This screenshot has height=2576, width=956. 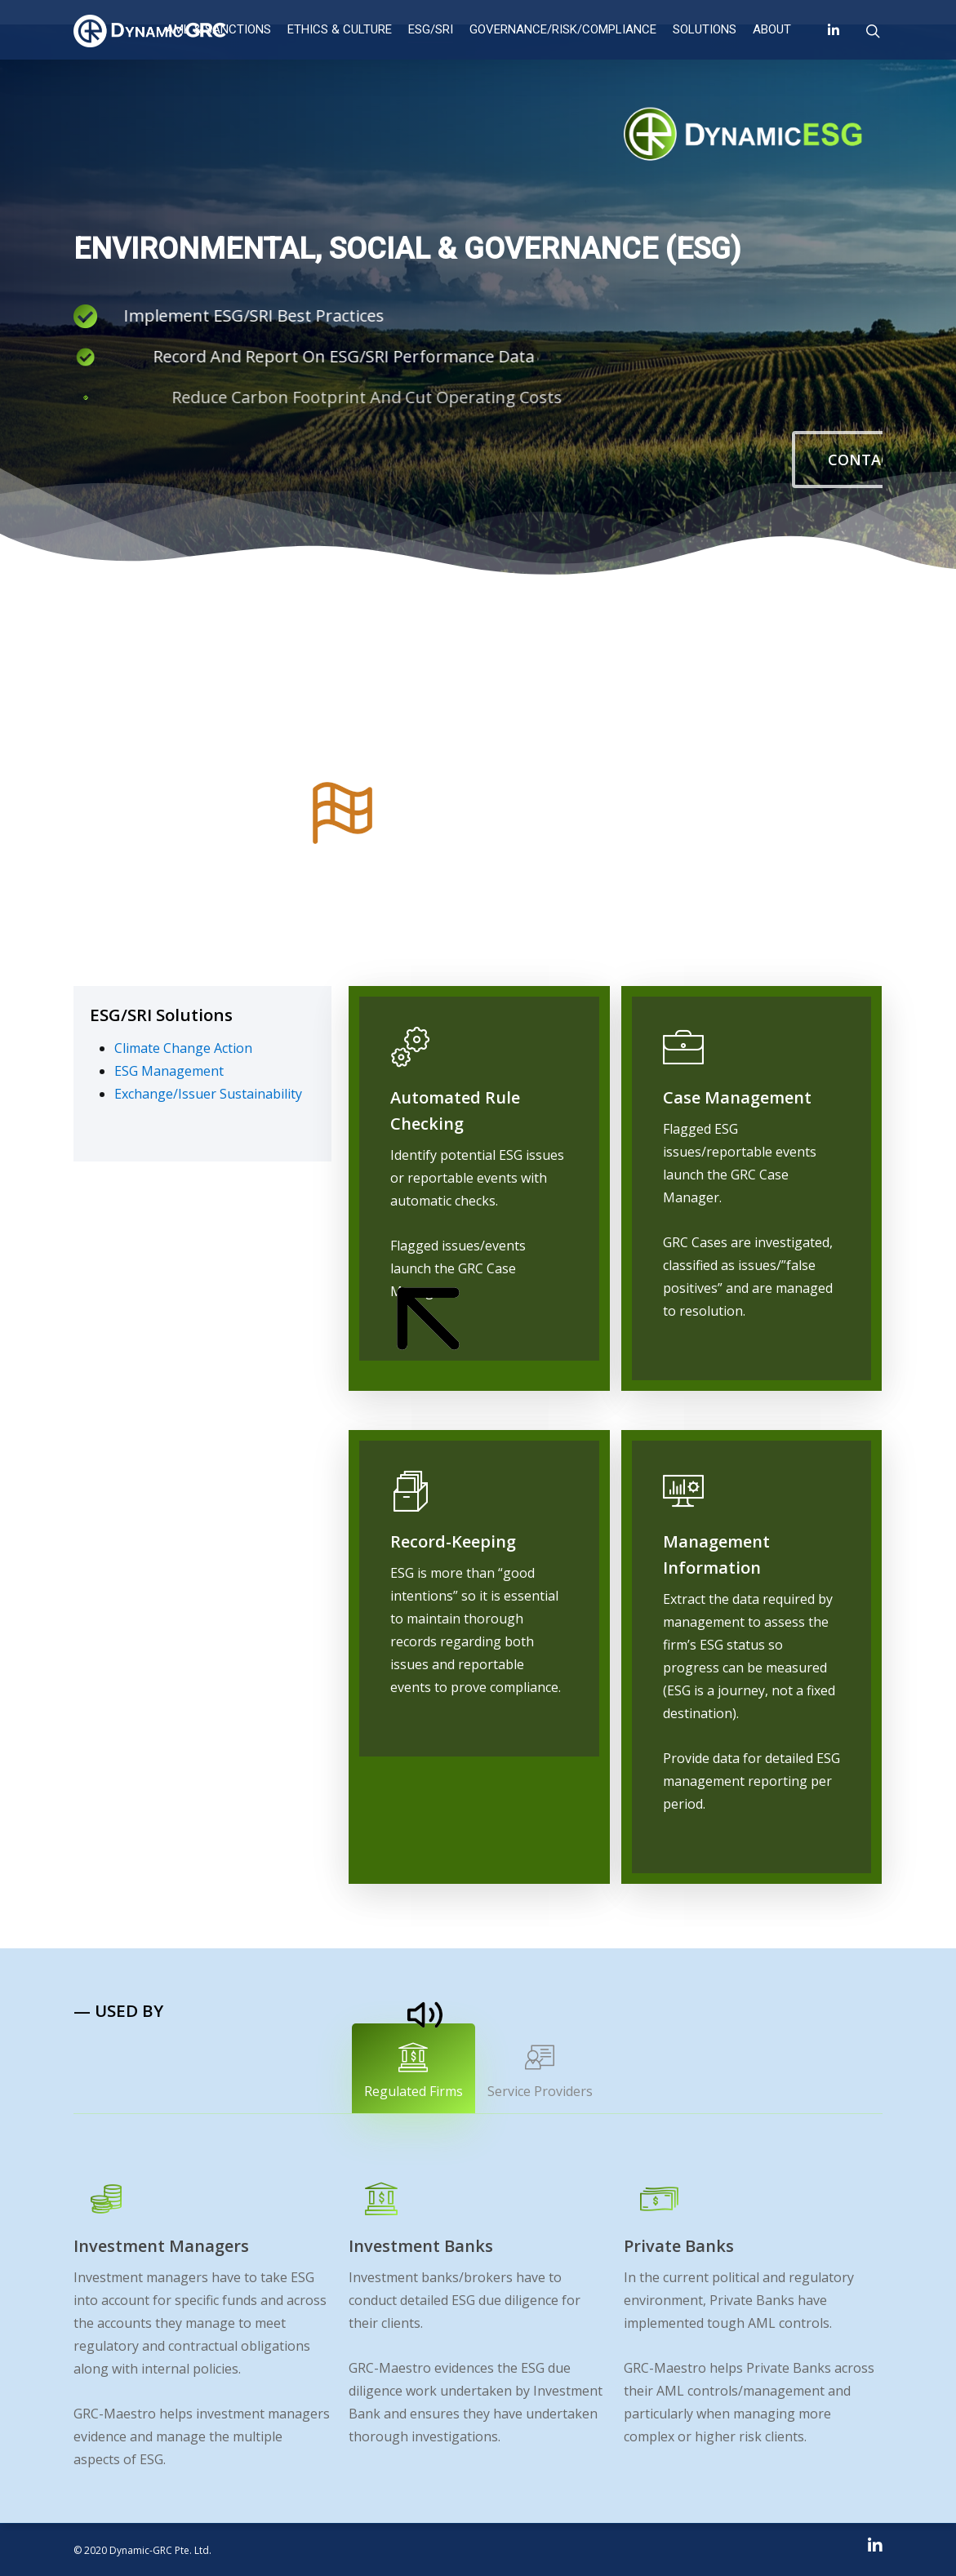 I want to click on indicates a finish line or goal completion, so click(x=340, y=811).